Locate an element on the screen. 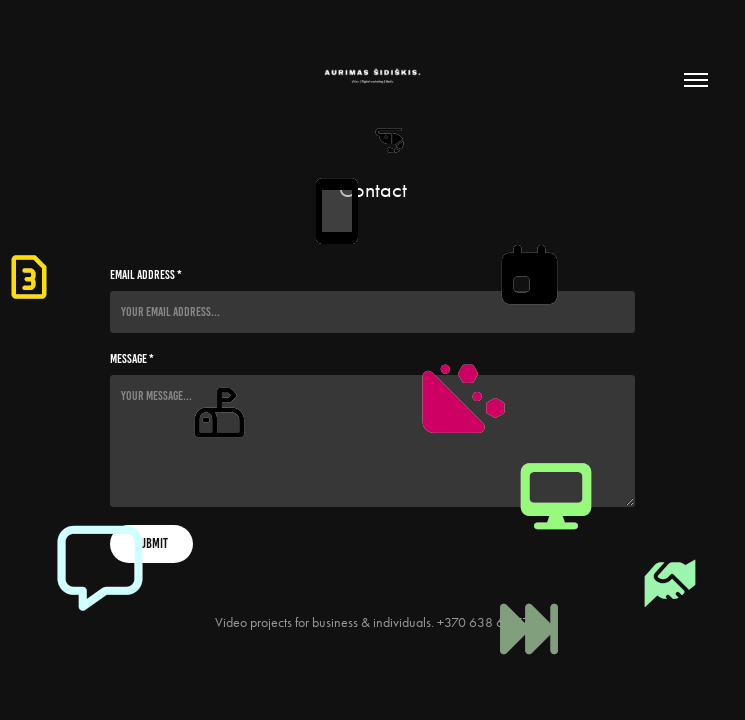  switch to mobile view is located at coordinates (337, 211).